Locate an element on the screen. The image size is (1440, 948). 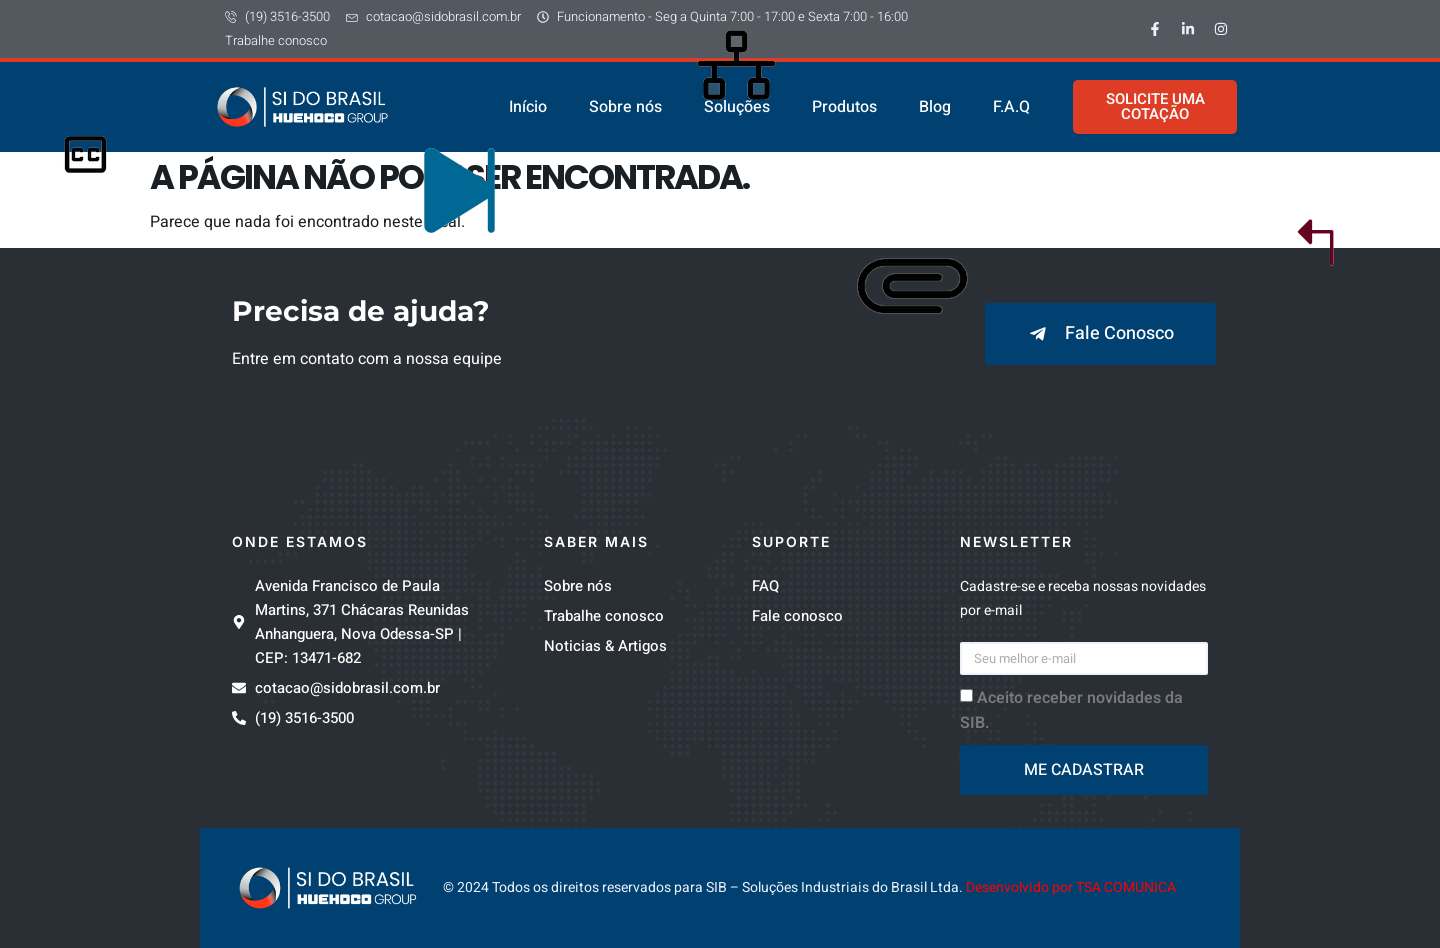
attach a file to your message is located at coordinates (910, 286).